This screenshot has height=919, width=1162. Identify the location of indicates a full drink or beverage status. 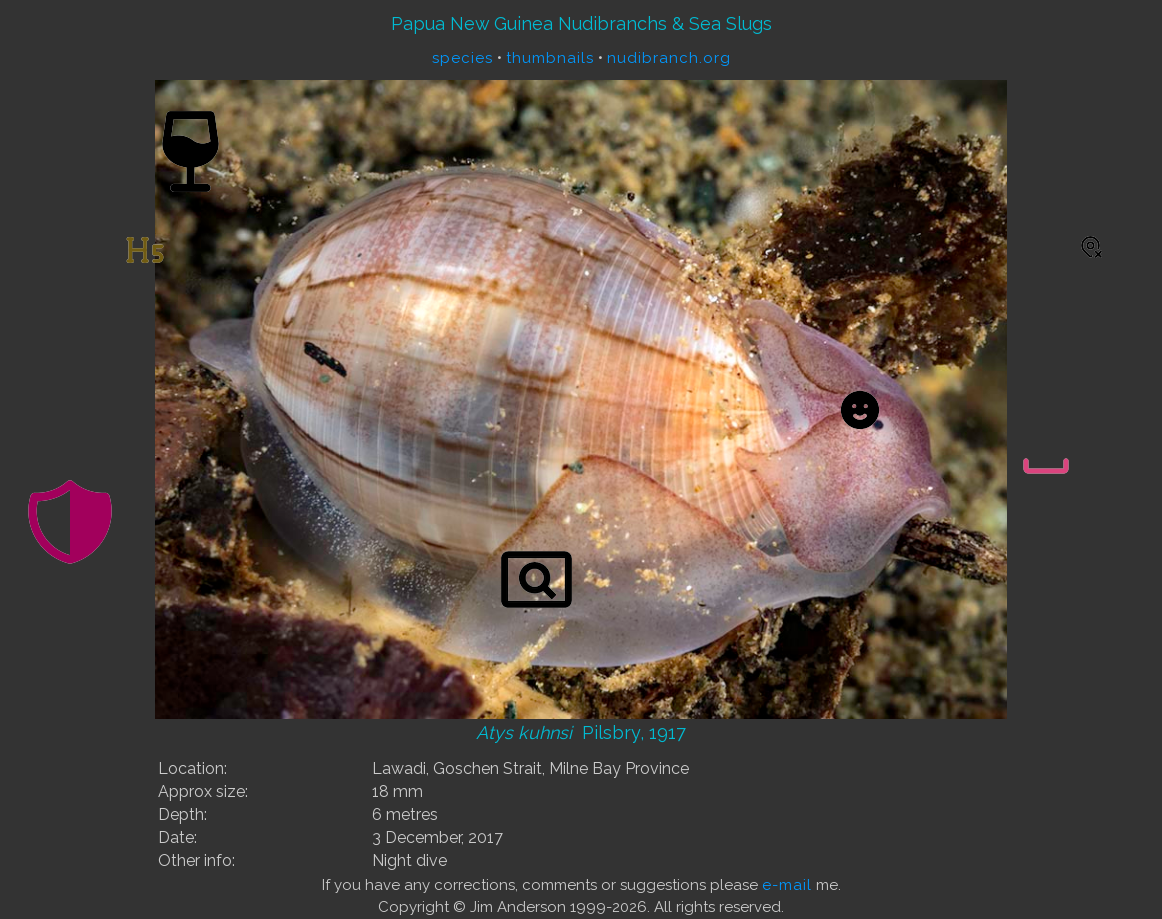
(190, 151).